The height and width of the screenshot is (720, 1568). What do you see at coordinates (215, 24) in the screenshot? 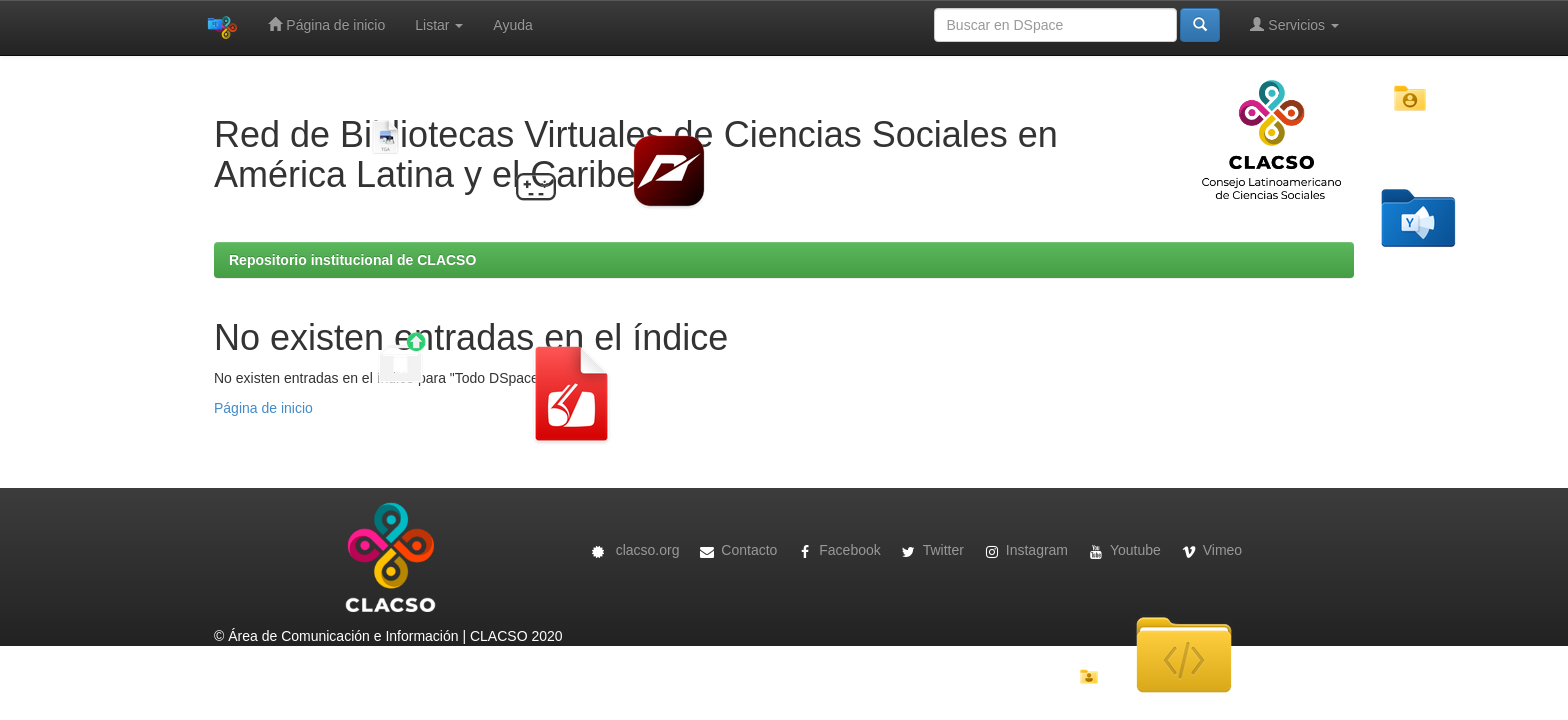
I see `open folder containing postgresql database files` at bounding box center [215, 24].